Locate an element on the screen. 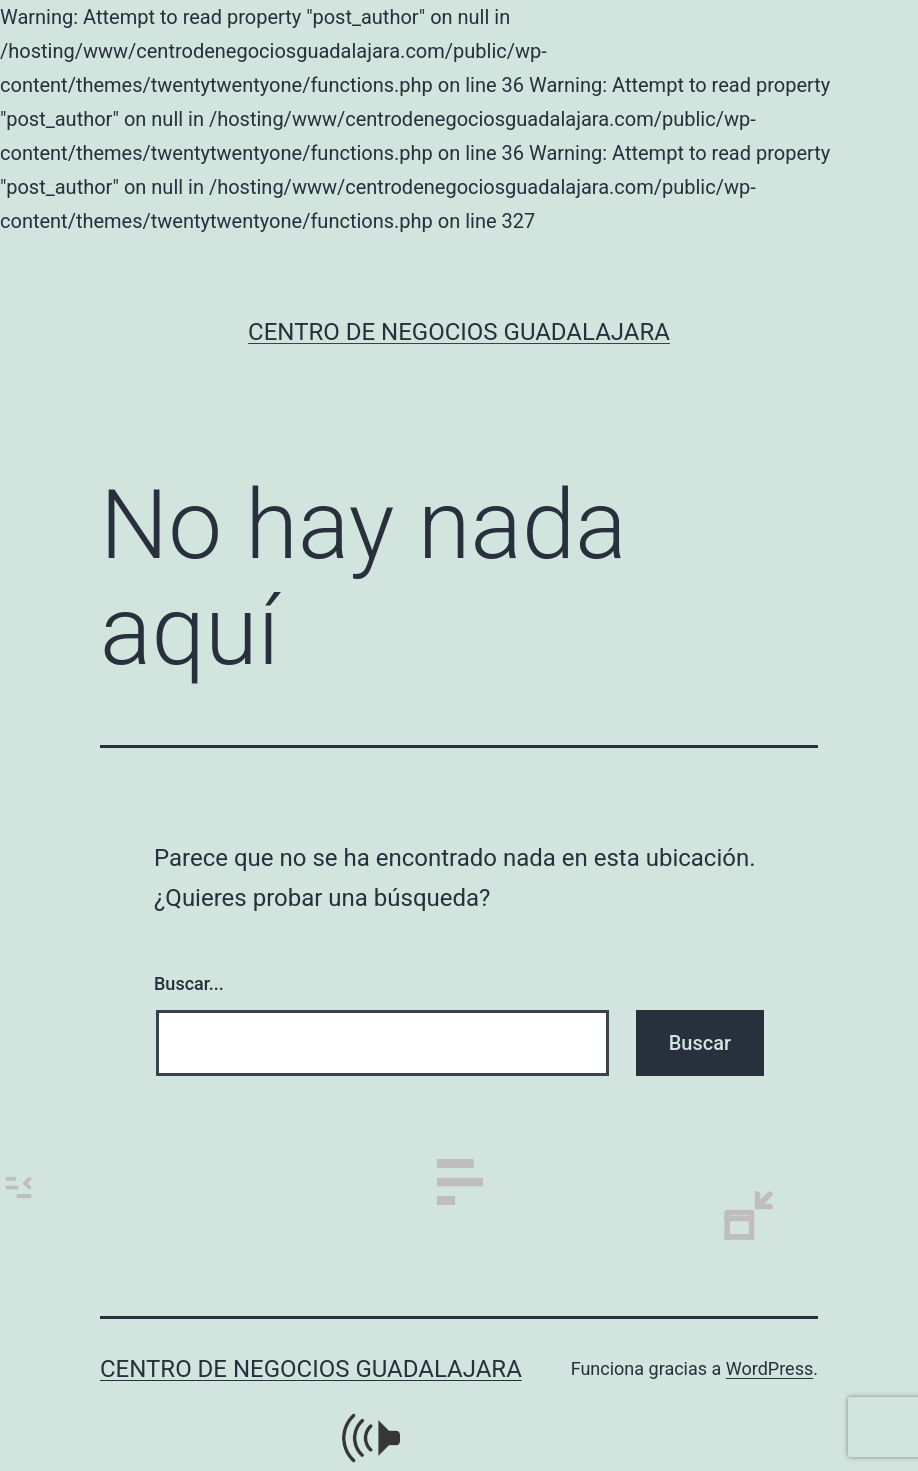 This screenshot has width=918, height=1471. align text to the left margin is located at coordinates (460, 1182).